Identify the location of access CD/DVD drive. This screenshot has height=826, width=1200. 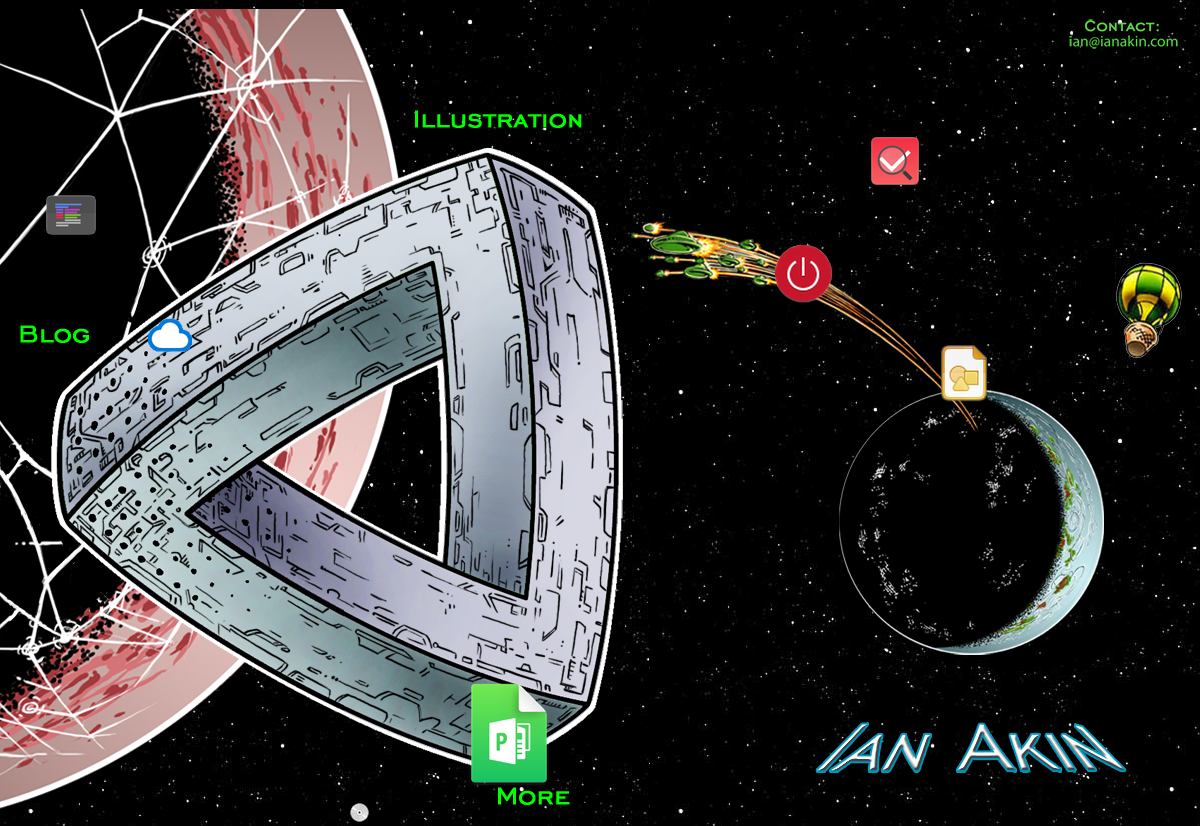
(359, 812).